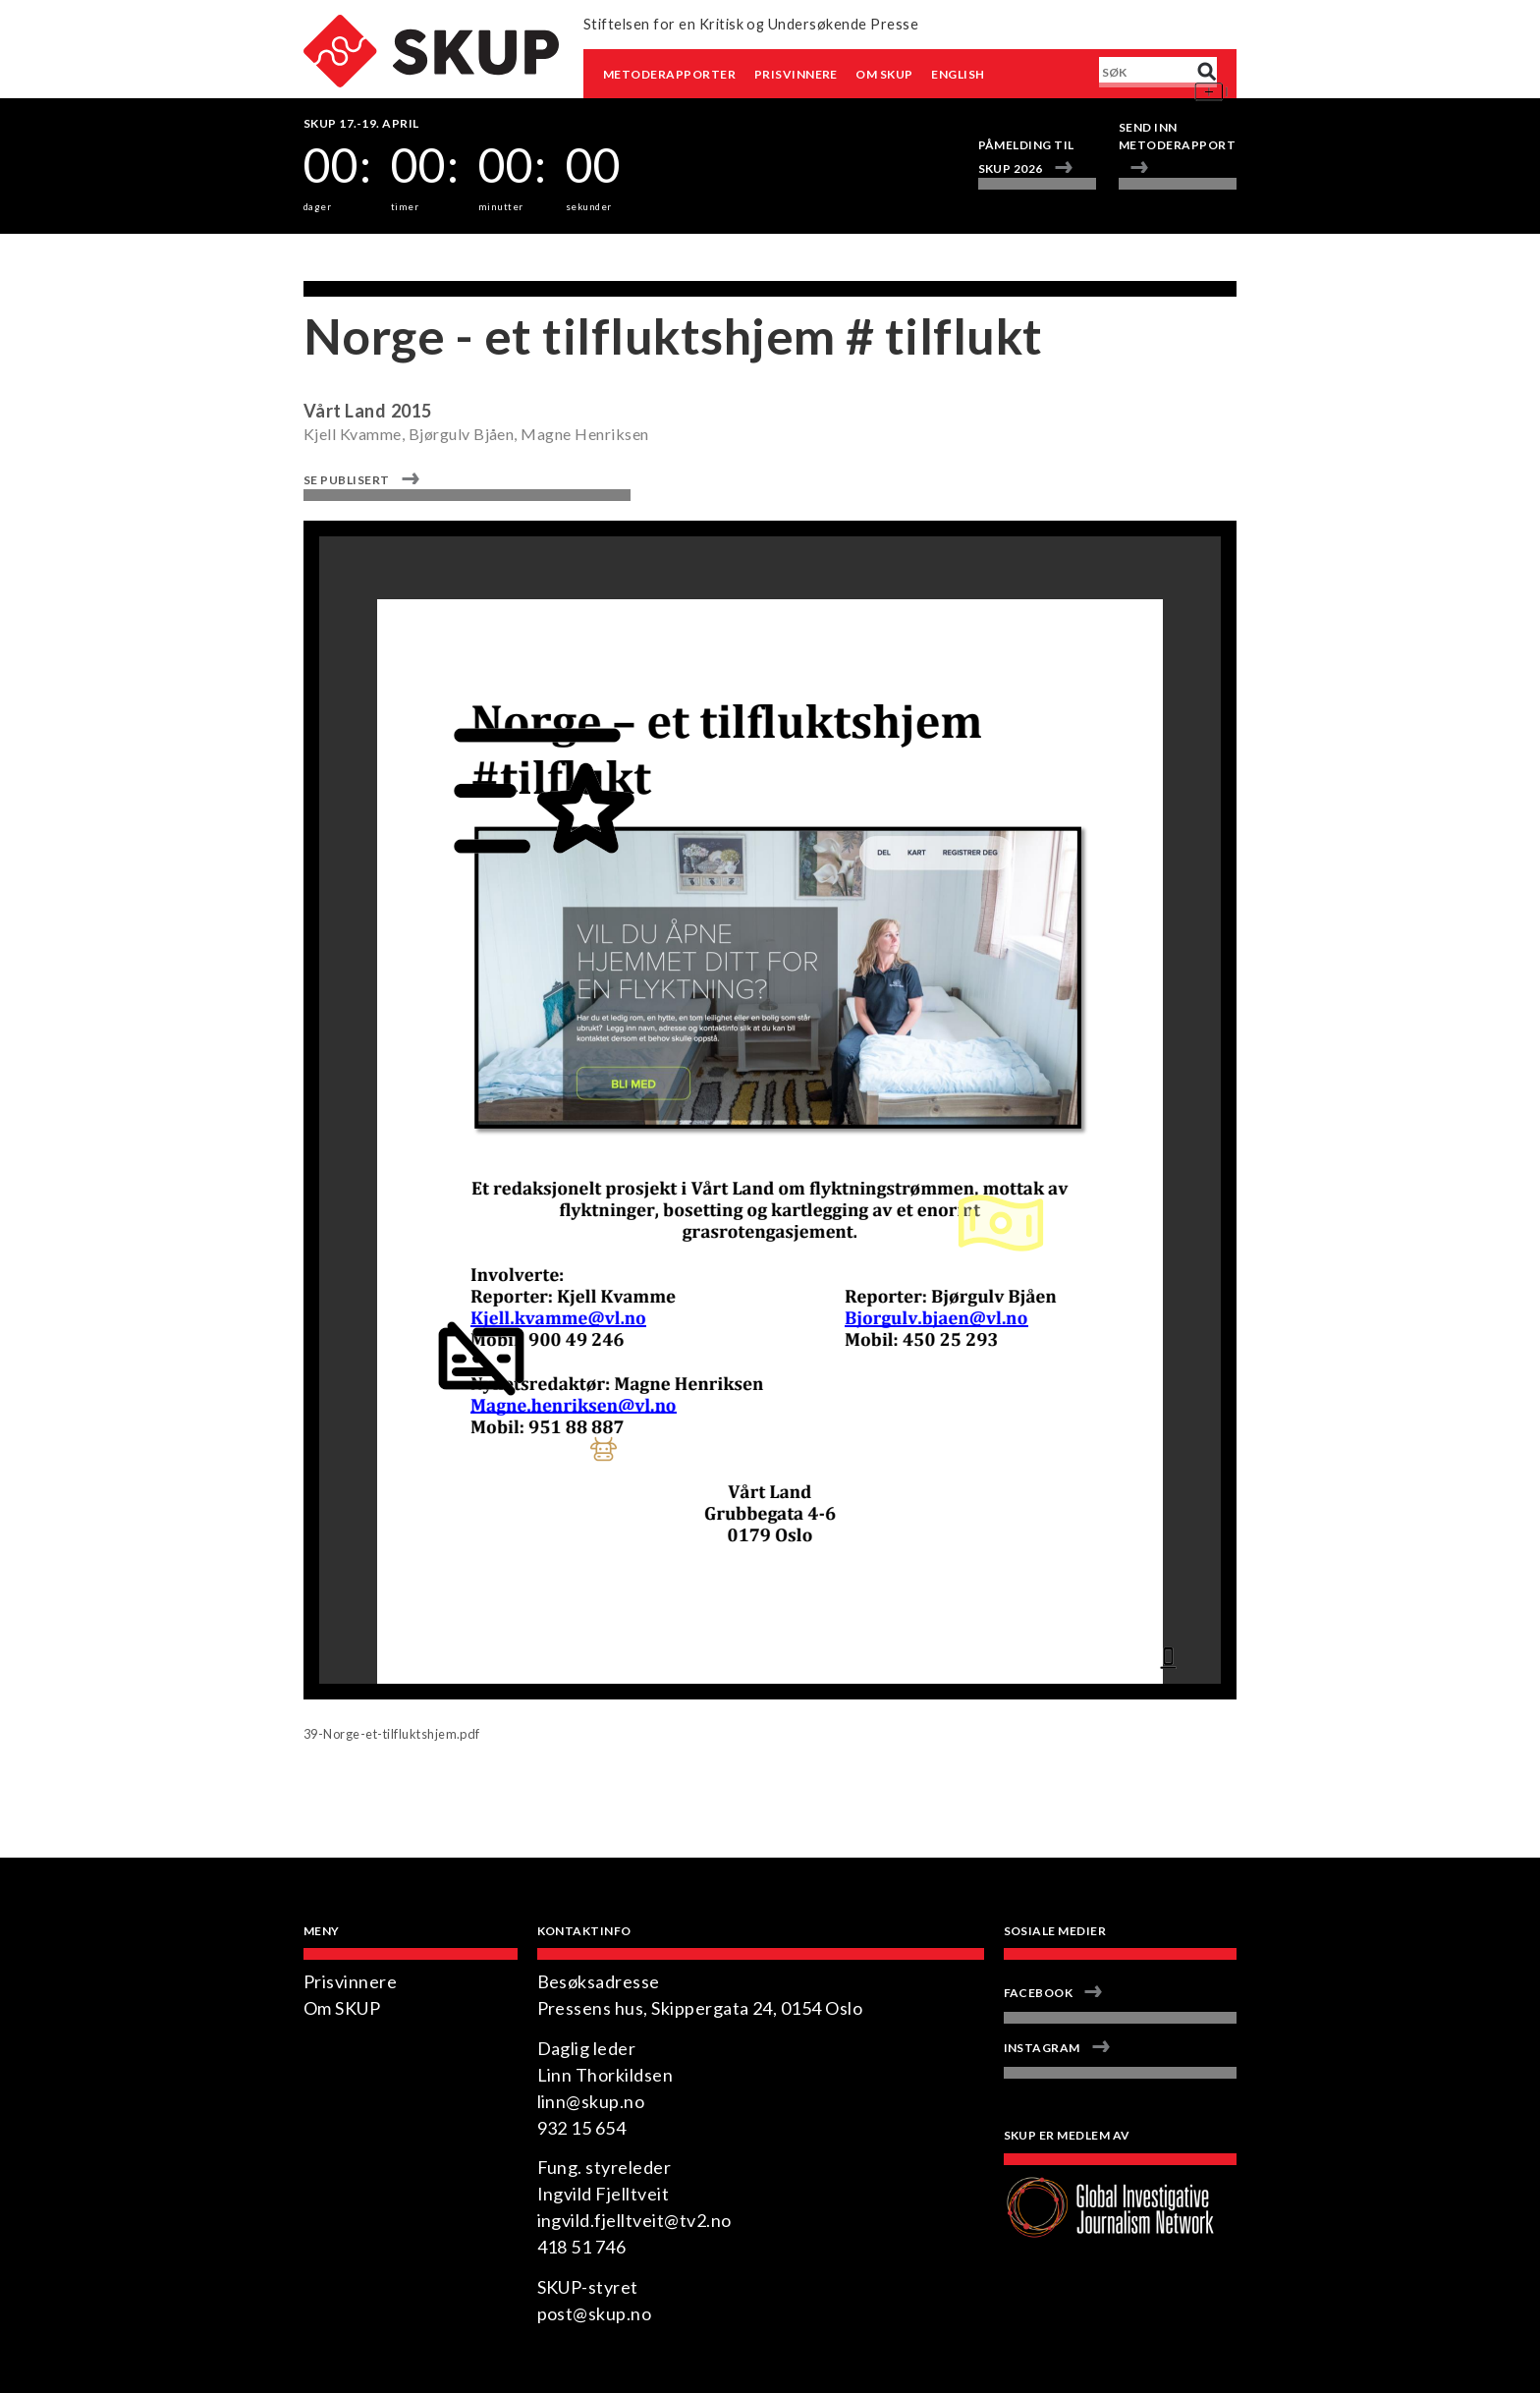  What do you see at coordinates (537, 791) in the screenshot?
I see `view your favorites list` at bounding box center [537, 791].